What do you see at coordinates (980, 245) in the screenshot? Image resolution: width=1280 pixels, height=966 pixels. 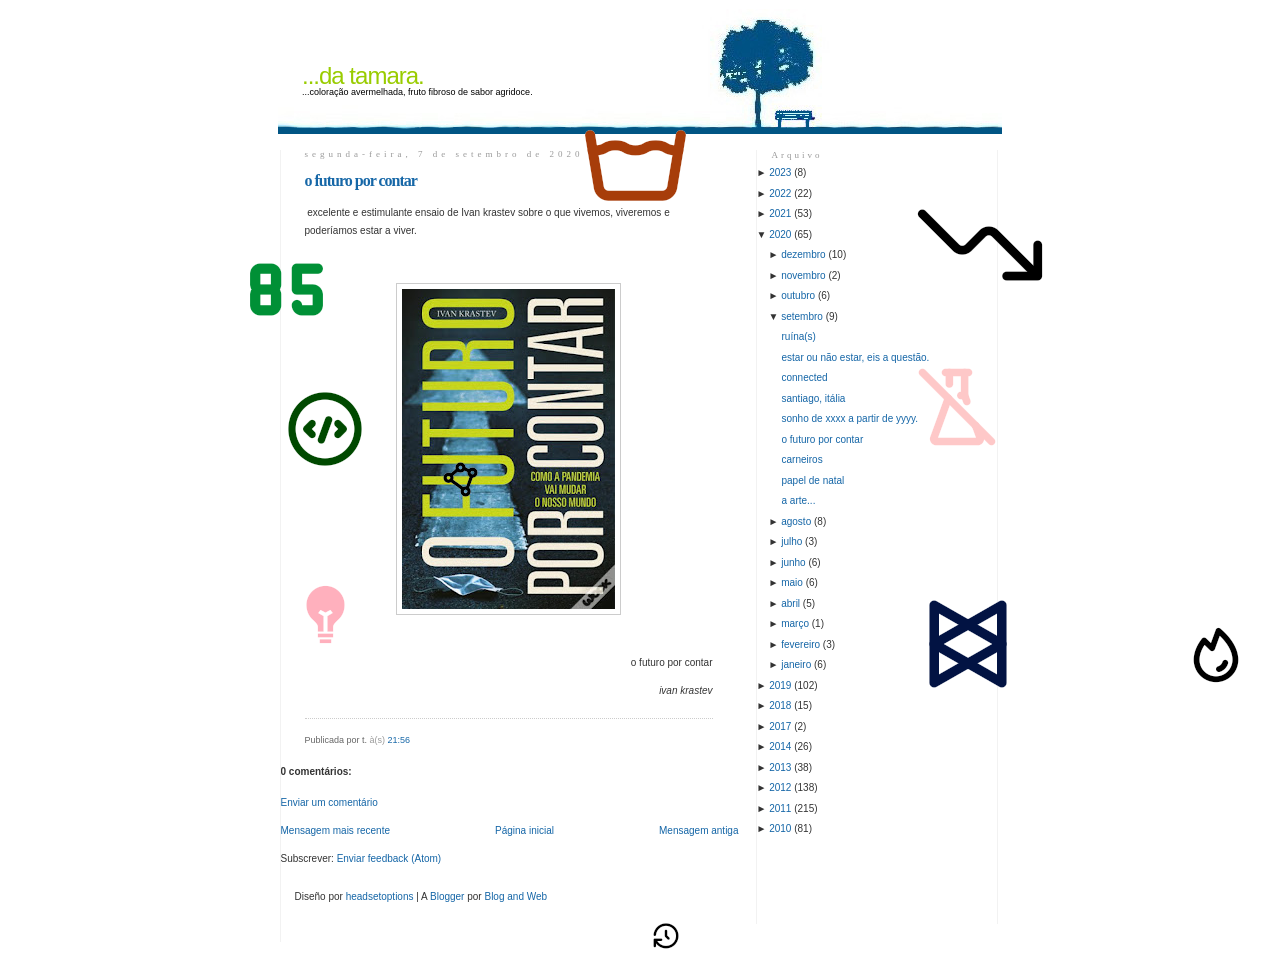 I see `indicates a declining trend or decrease in value` at bounding box center [980, 245].